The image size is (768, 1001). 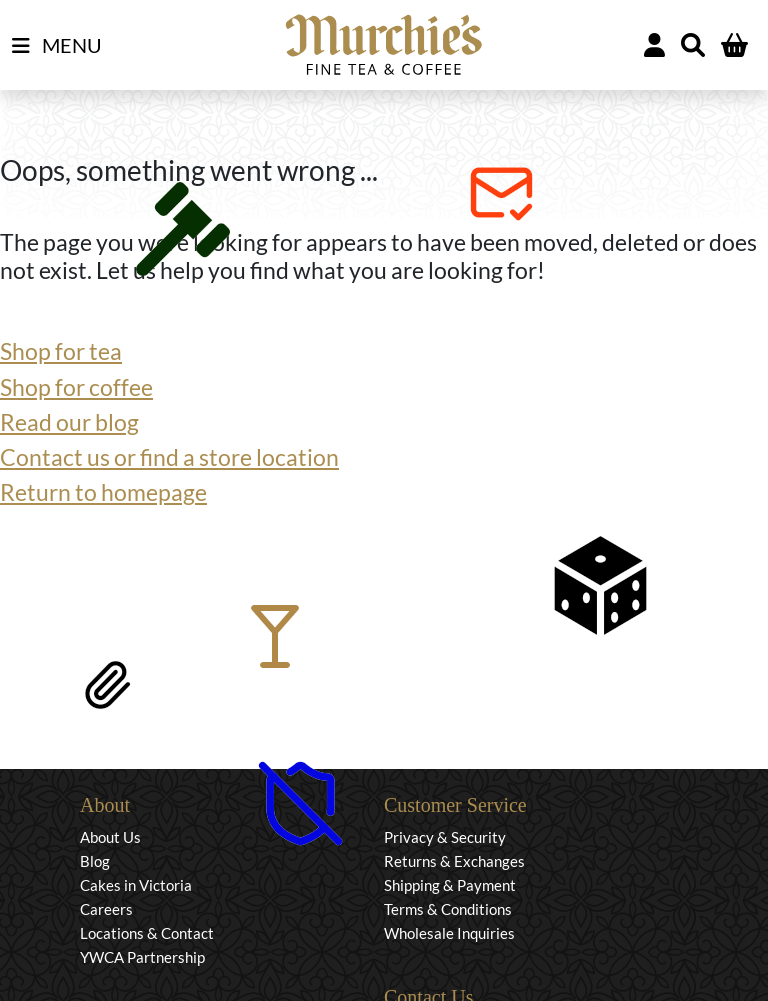 I want to click on access legal or court-related information, so click(x=180, y=232).